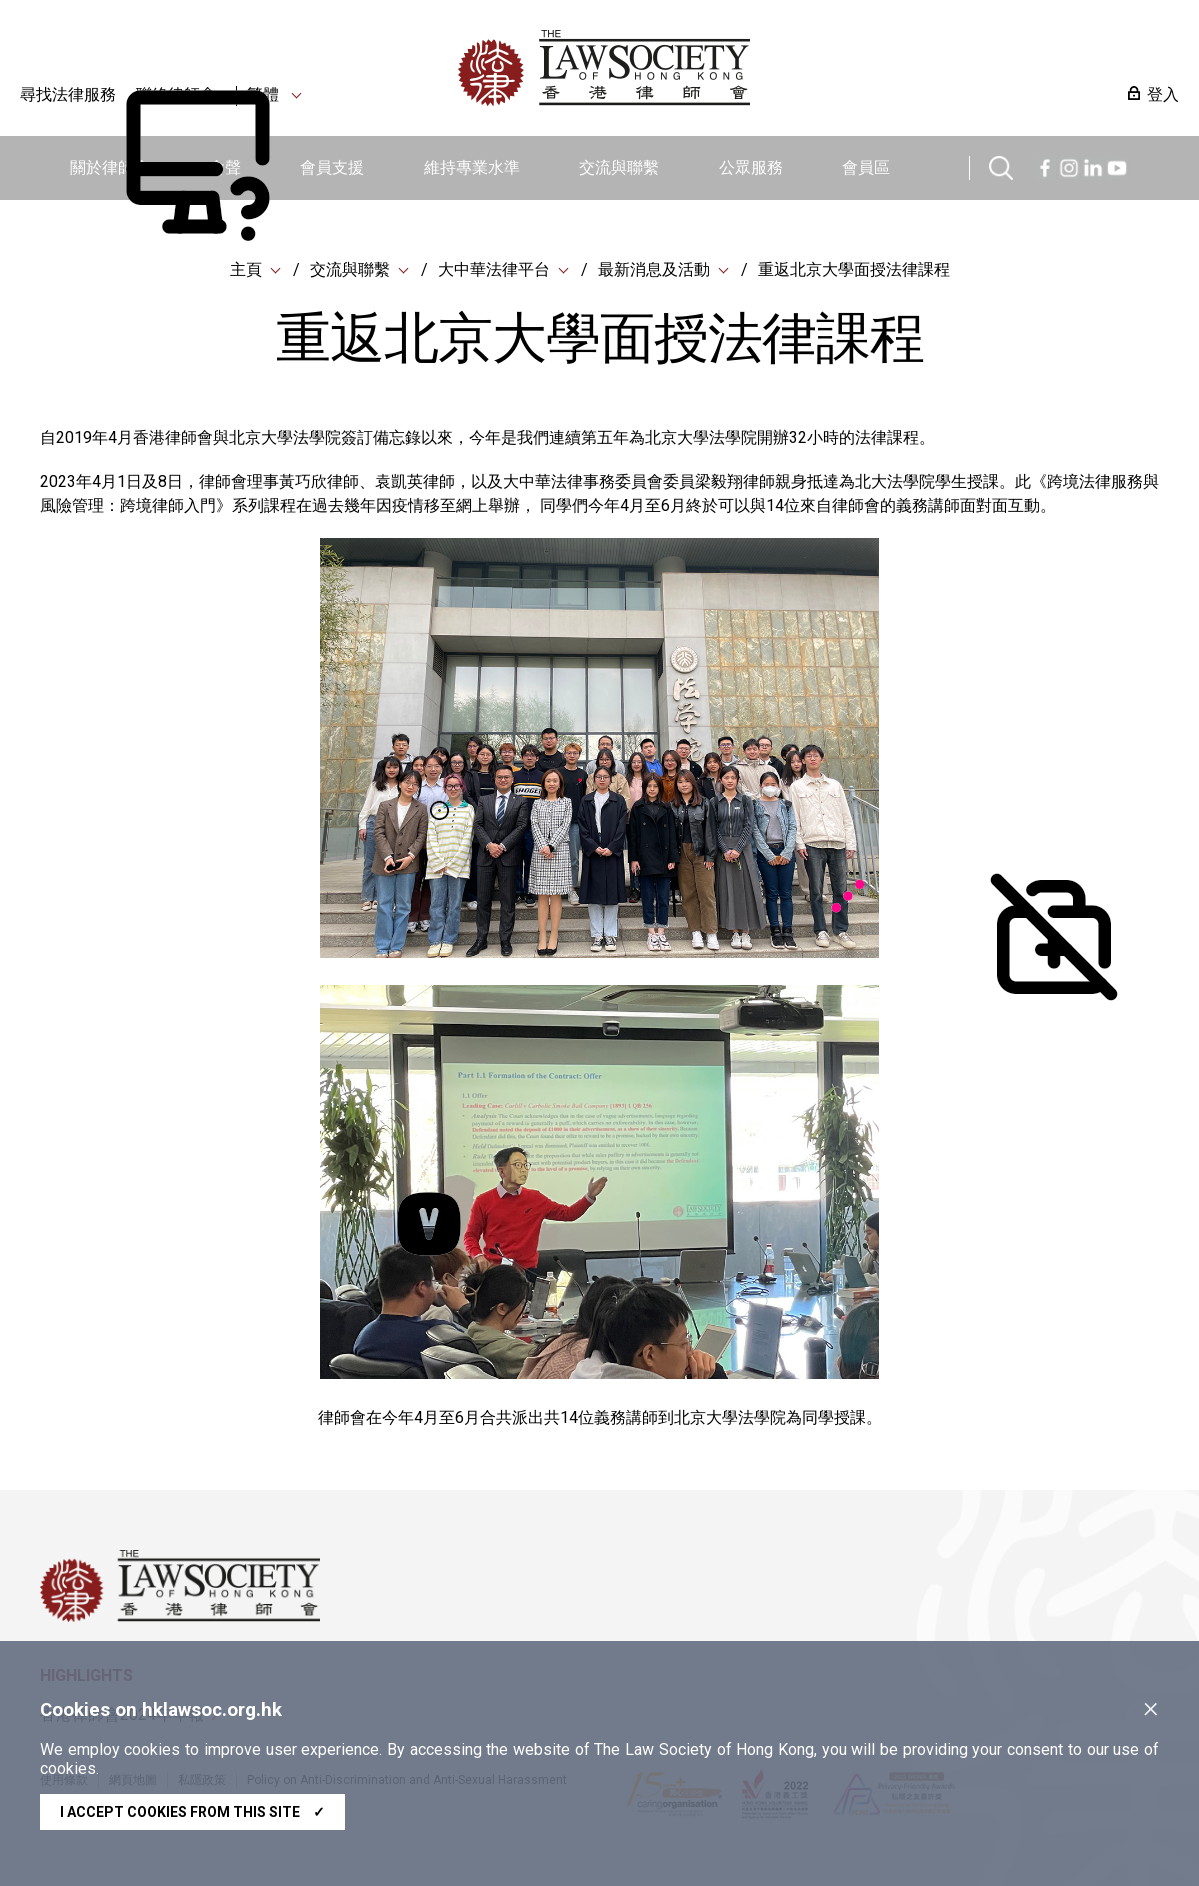  I want to click on first aid or medical services unavailable, so click(1054, 937).